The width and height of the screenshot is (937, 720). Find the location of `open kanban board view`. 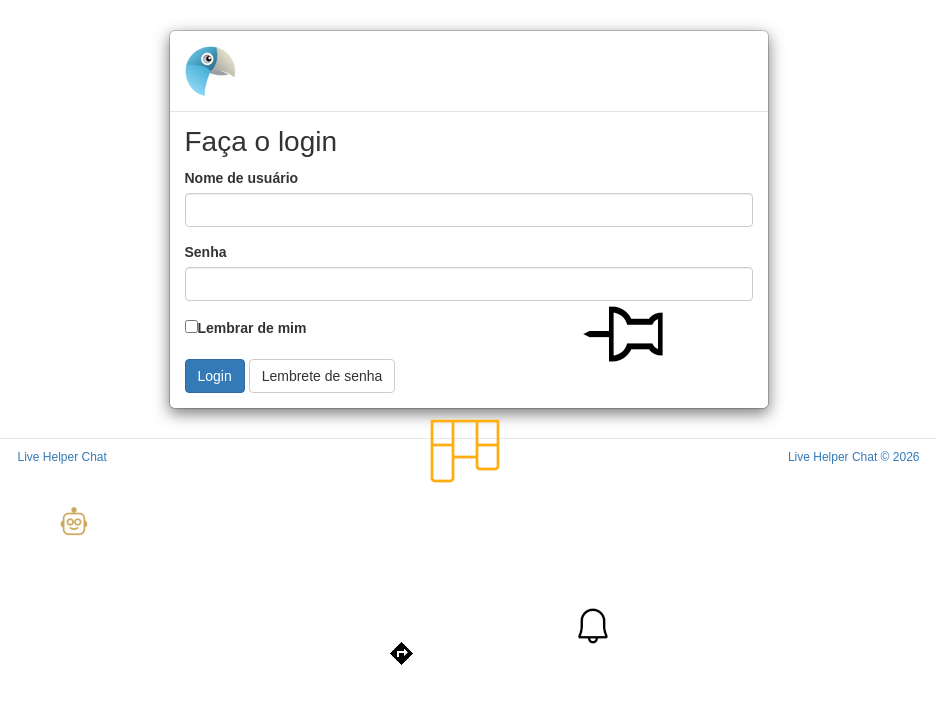

open kanban board view is located at coordinates (465, 448).